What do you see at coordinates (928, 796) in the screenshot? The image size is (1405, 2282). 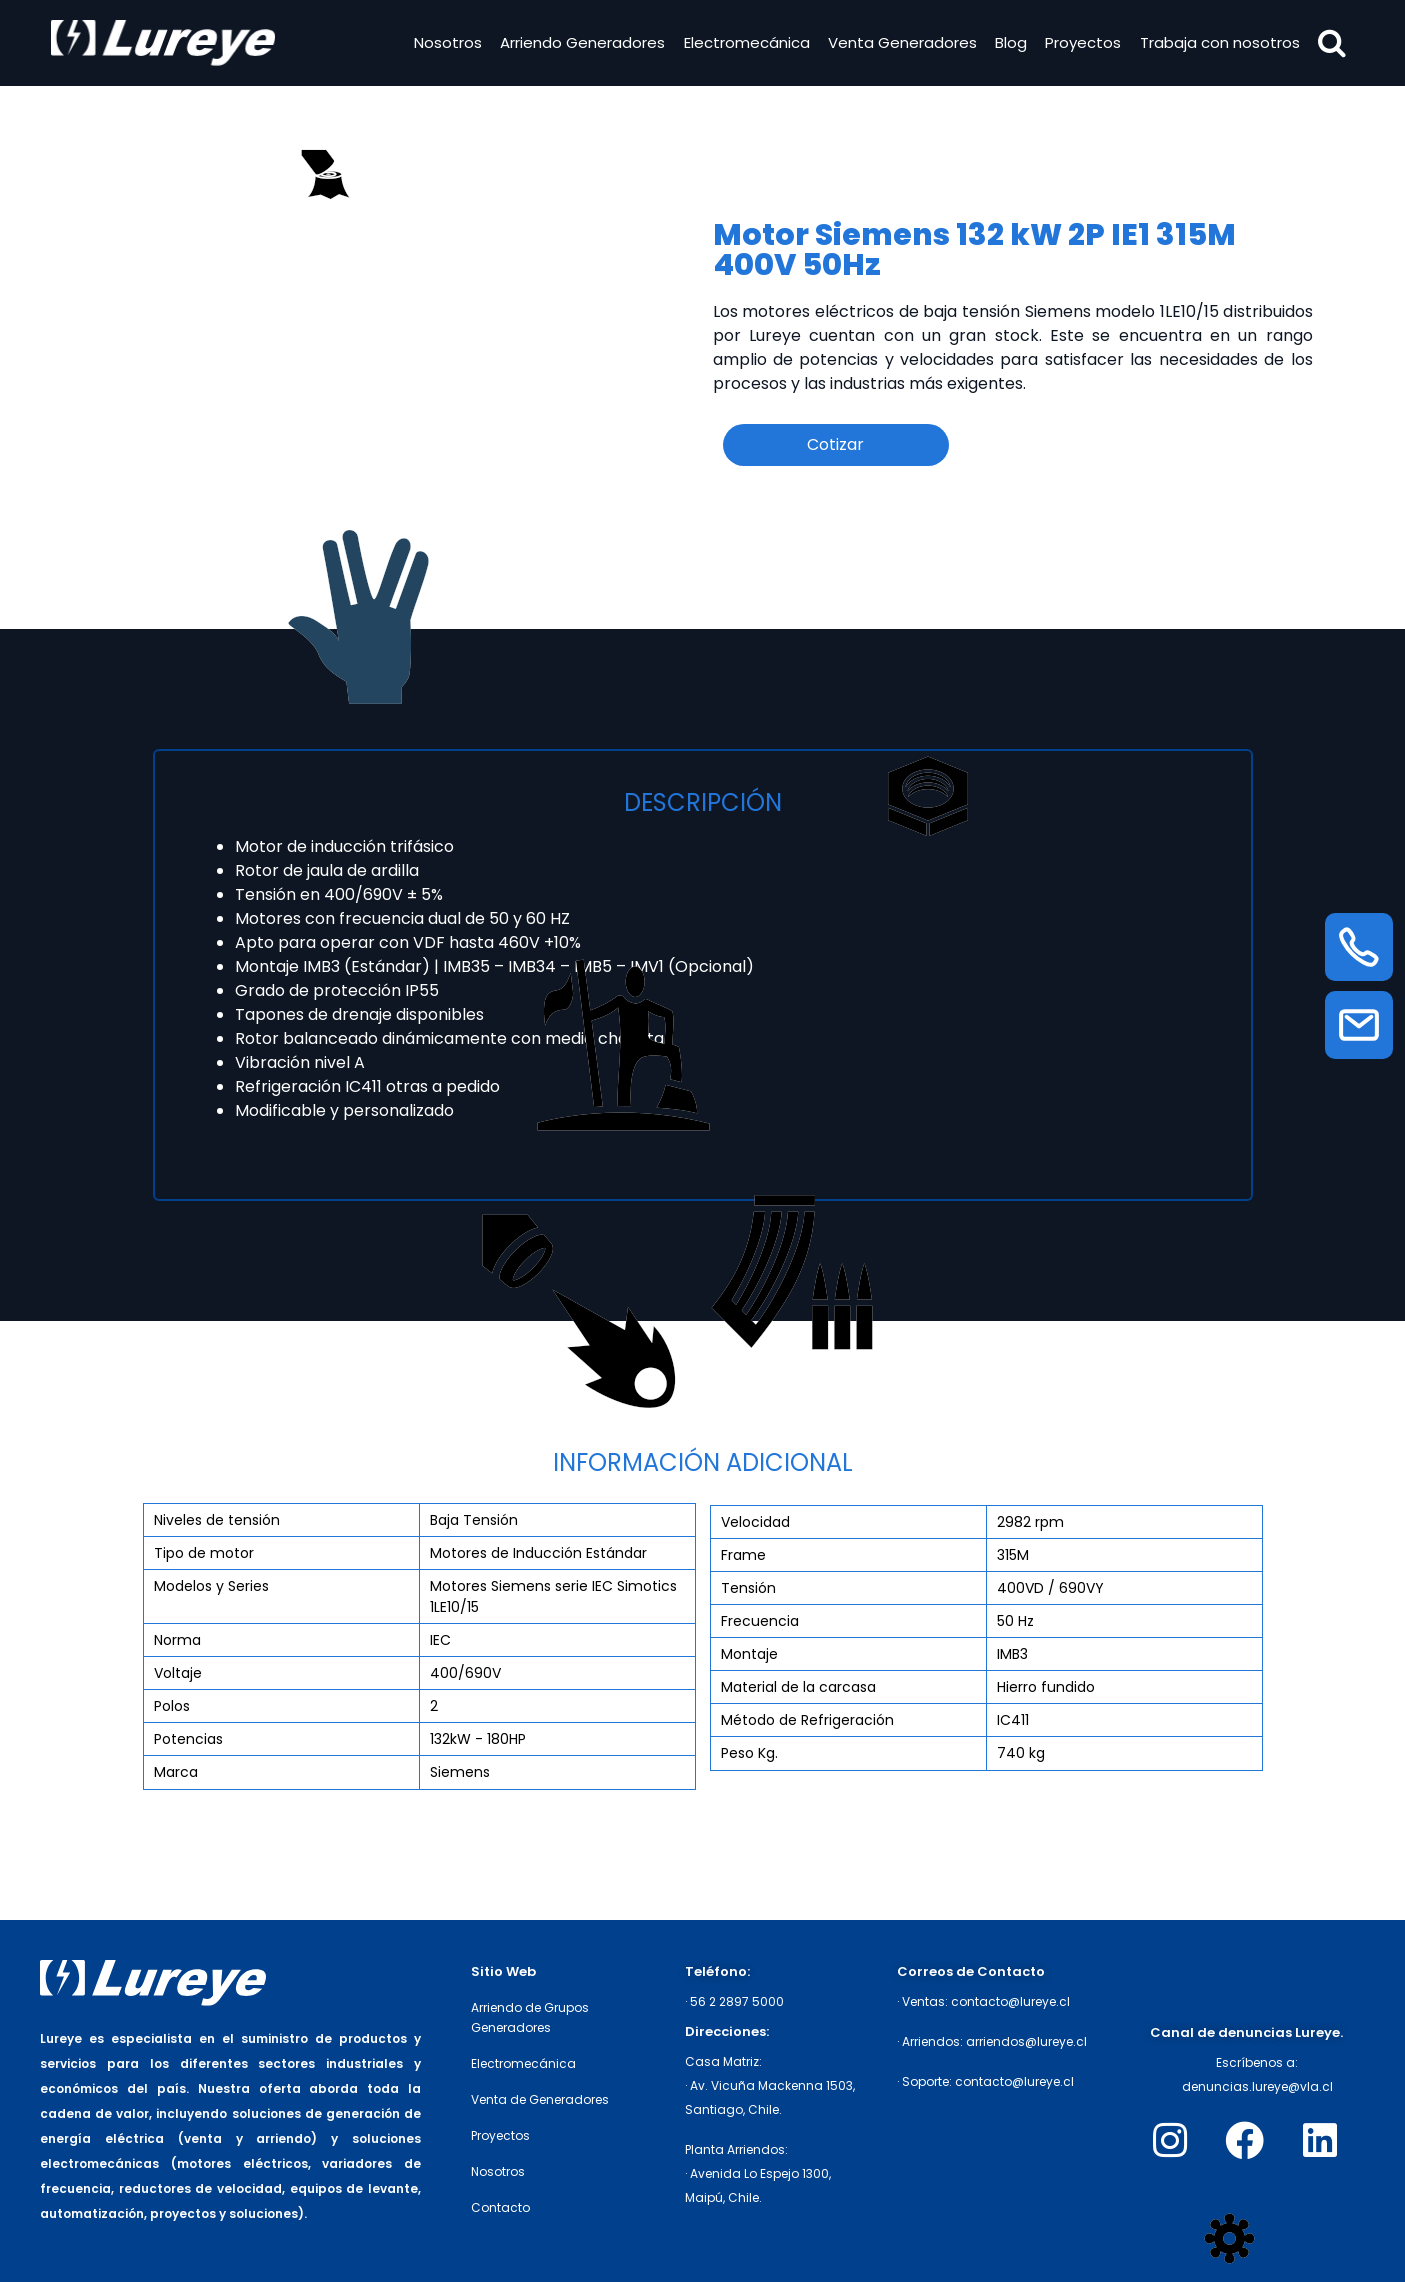 I see `access hardware or mechanical settings` at bounding box center [928, 796].